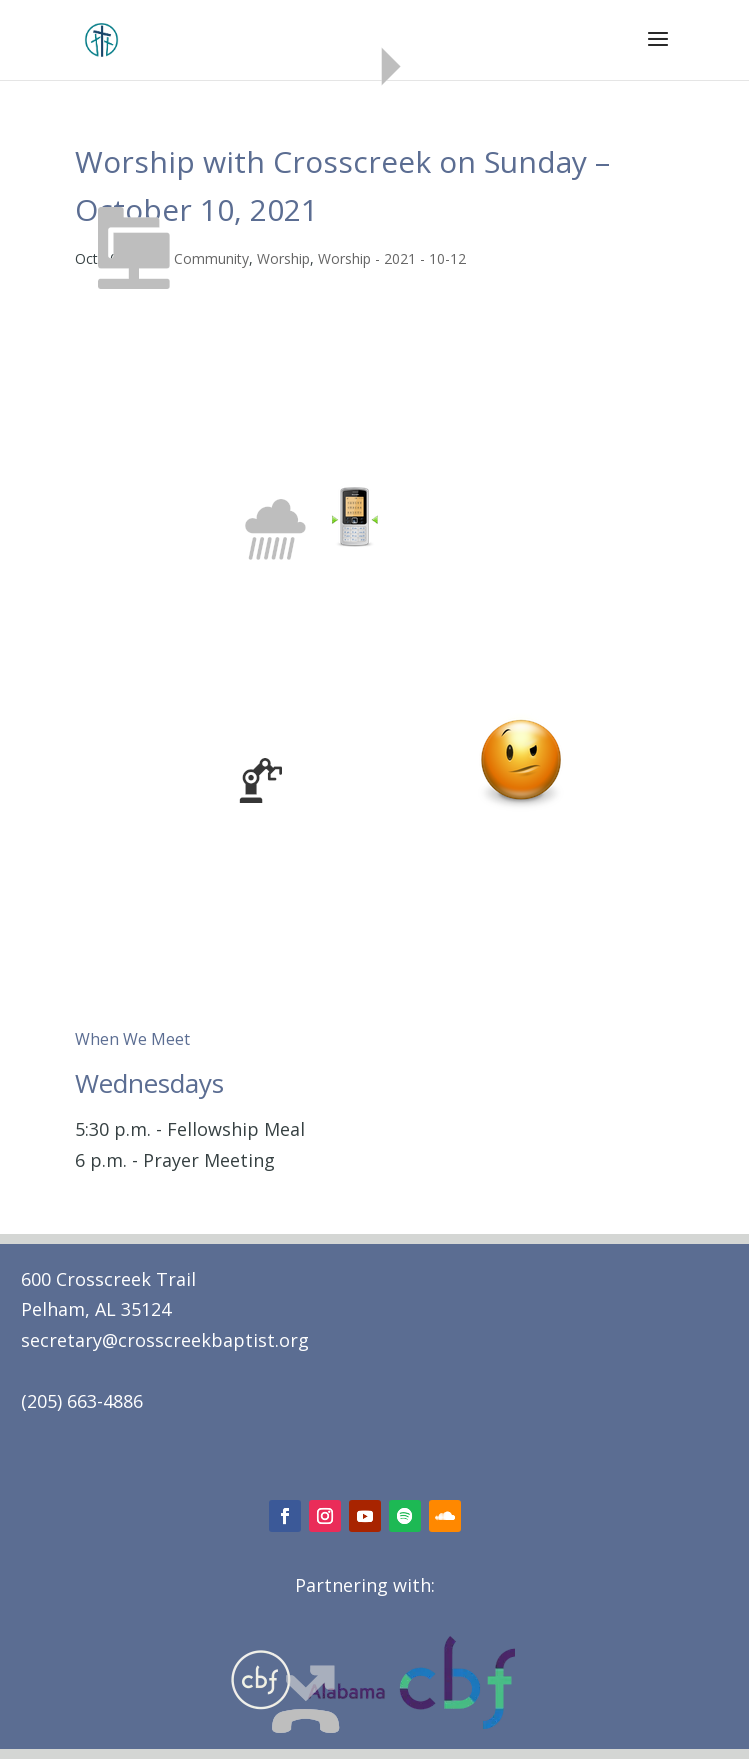  I want to click on navigate to the next item or screen, so click(389, 66).